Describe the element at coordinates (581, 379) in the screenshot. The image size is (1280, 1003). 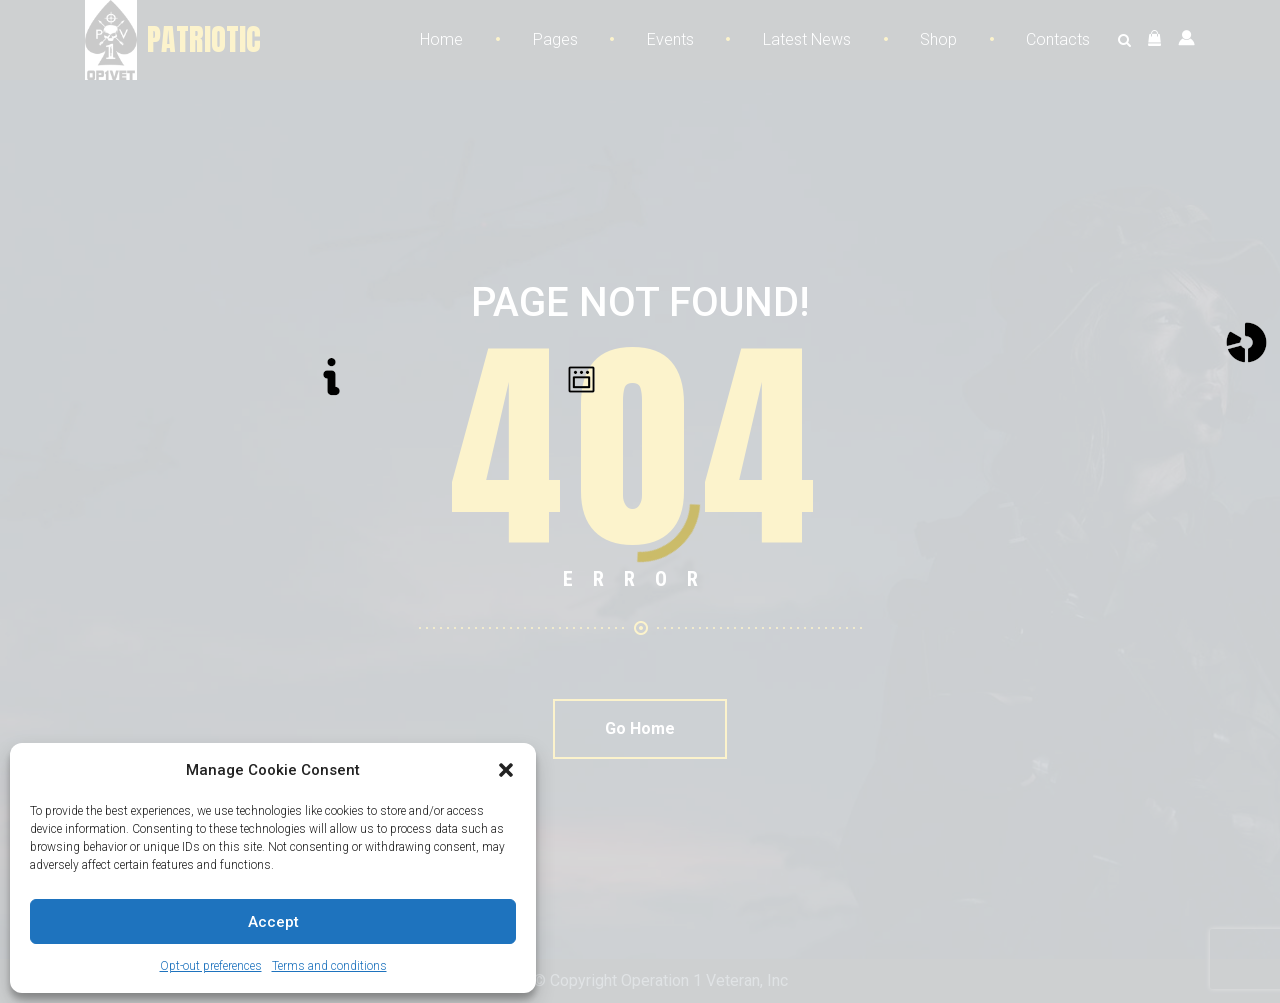
I see `access kitchen or cooking appliance controls` at that location.